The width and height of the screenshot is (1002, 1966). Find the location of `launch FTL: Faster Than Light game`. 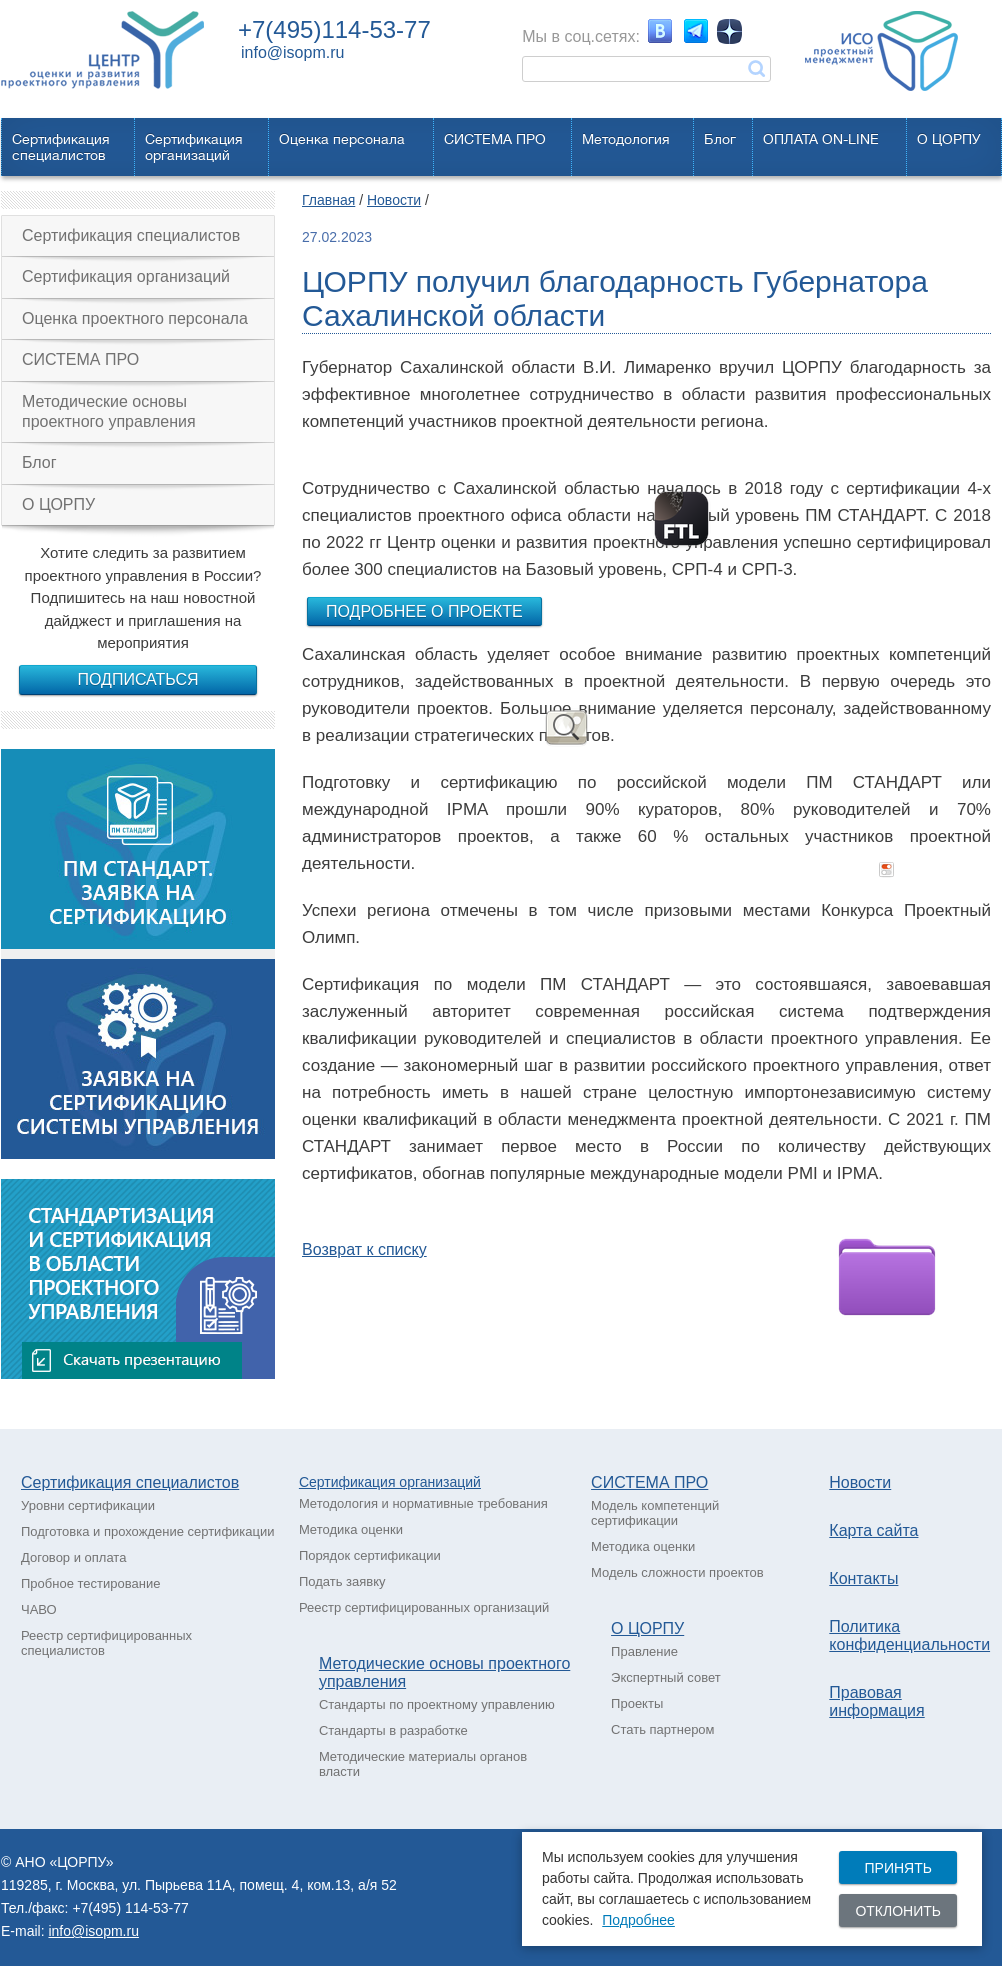

launch FTL: Faster Than Light game is located at coordinates (681, 518).